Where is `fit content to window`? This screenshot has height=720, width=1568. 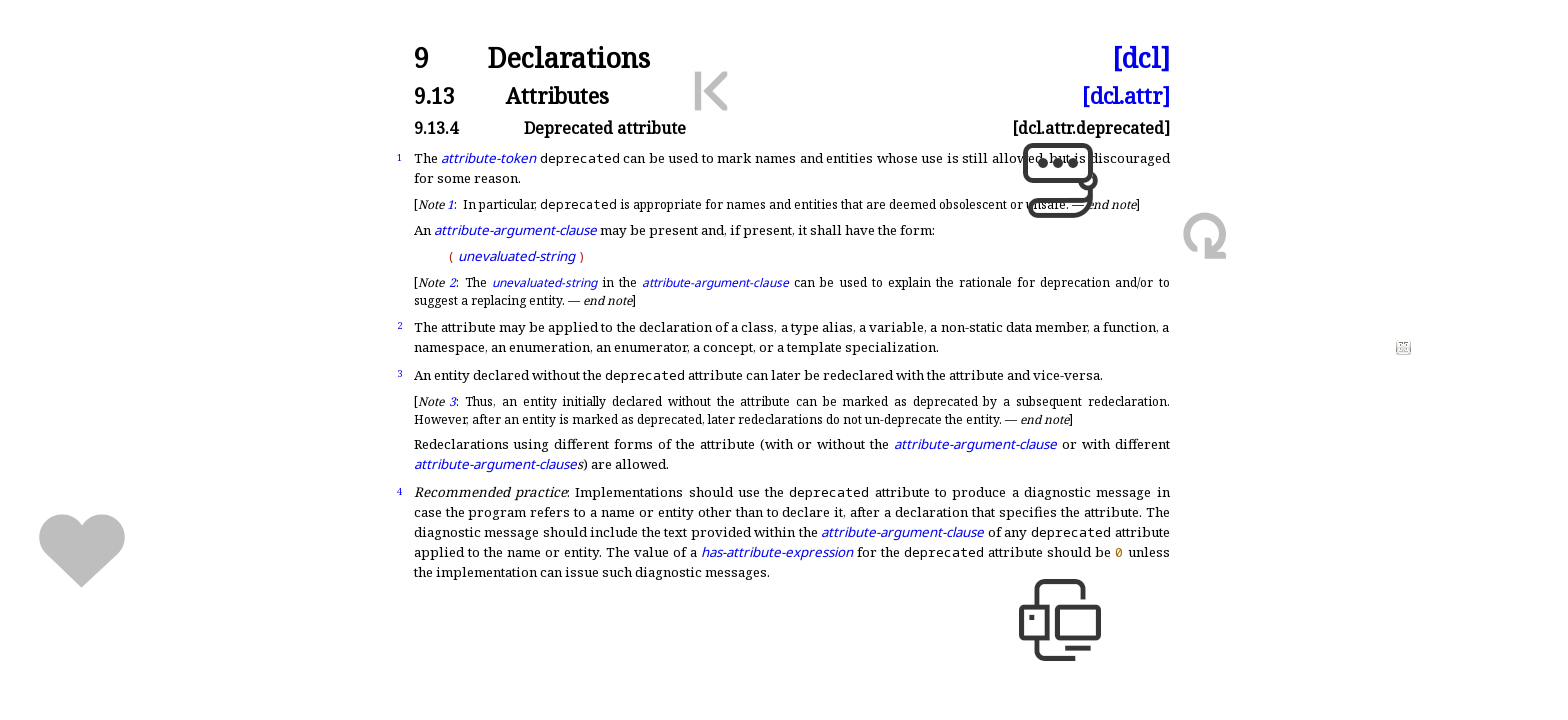 fit content to window is located at coordinates (1403, 346).